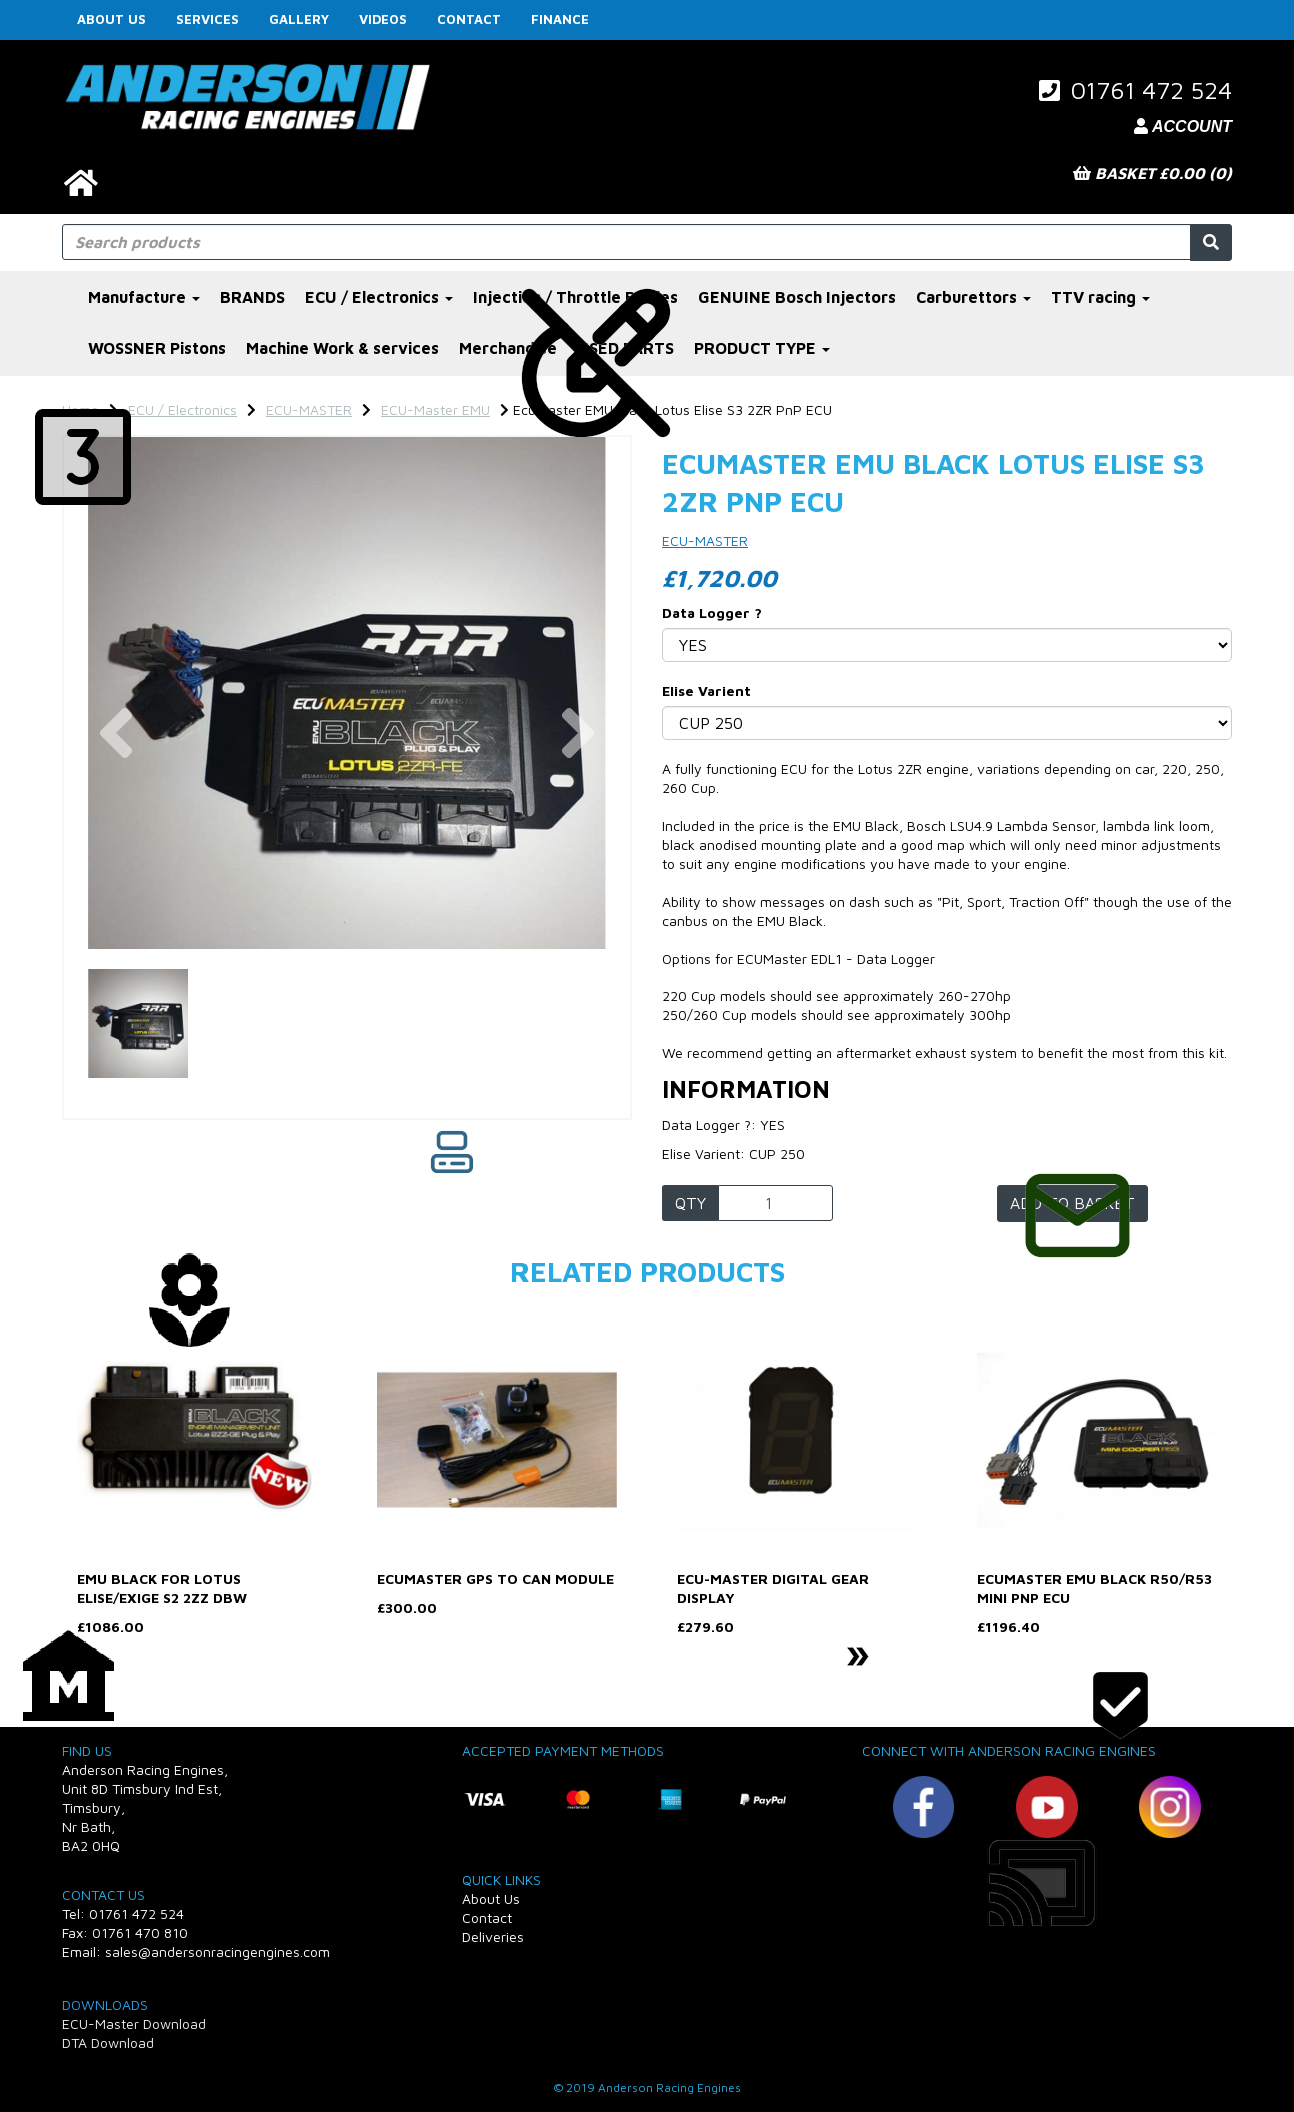 The width and height of the screenshot is (1294, 2112). Describe the element at coordinates (1077, 1215) in the screenshot. I see `open your email inbox` at that location.